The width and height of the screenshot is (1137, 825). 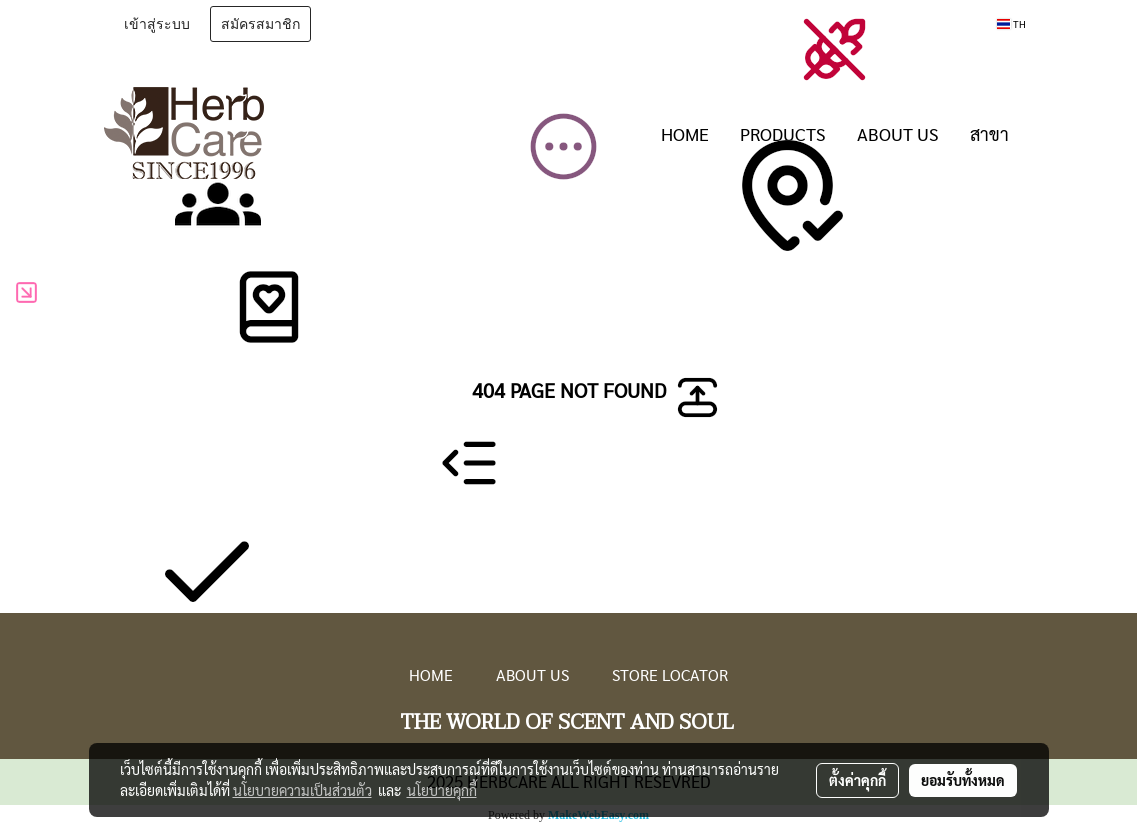 What do you see at coordinates (269, 307) in the screenshot?
I see `view your favorite books` at bounding box center [269, 307].